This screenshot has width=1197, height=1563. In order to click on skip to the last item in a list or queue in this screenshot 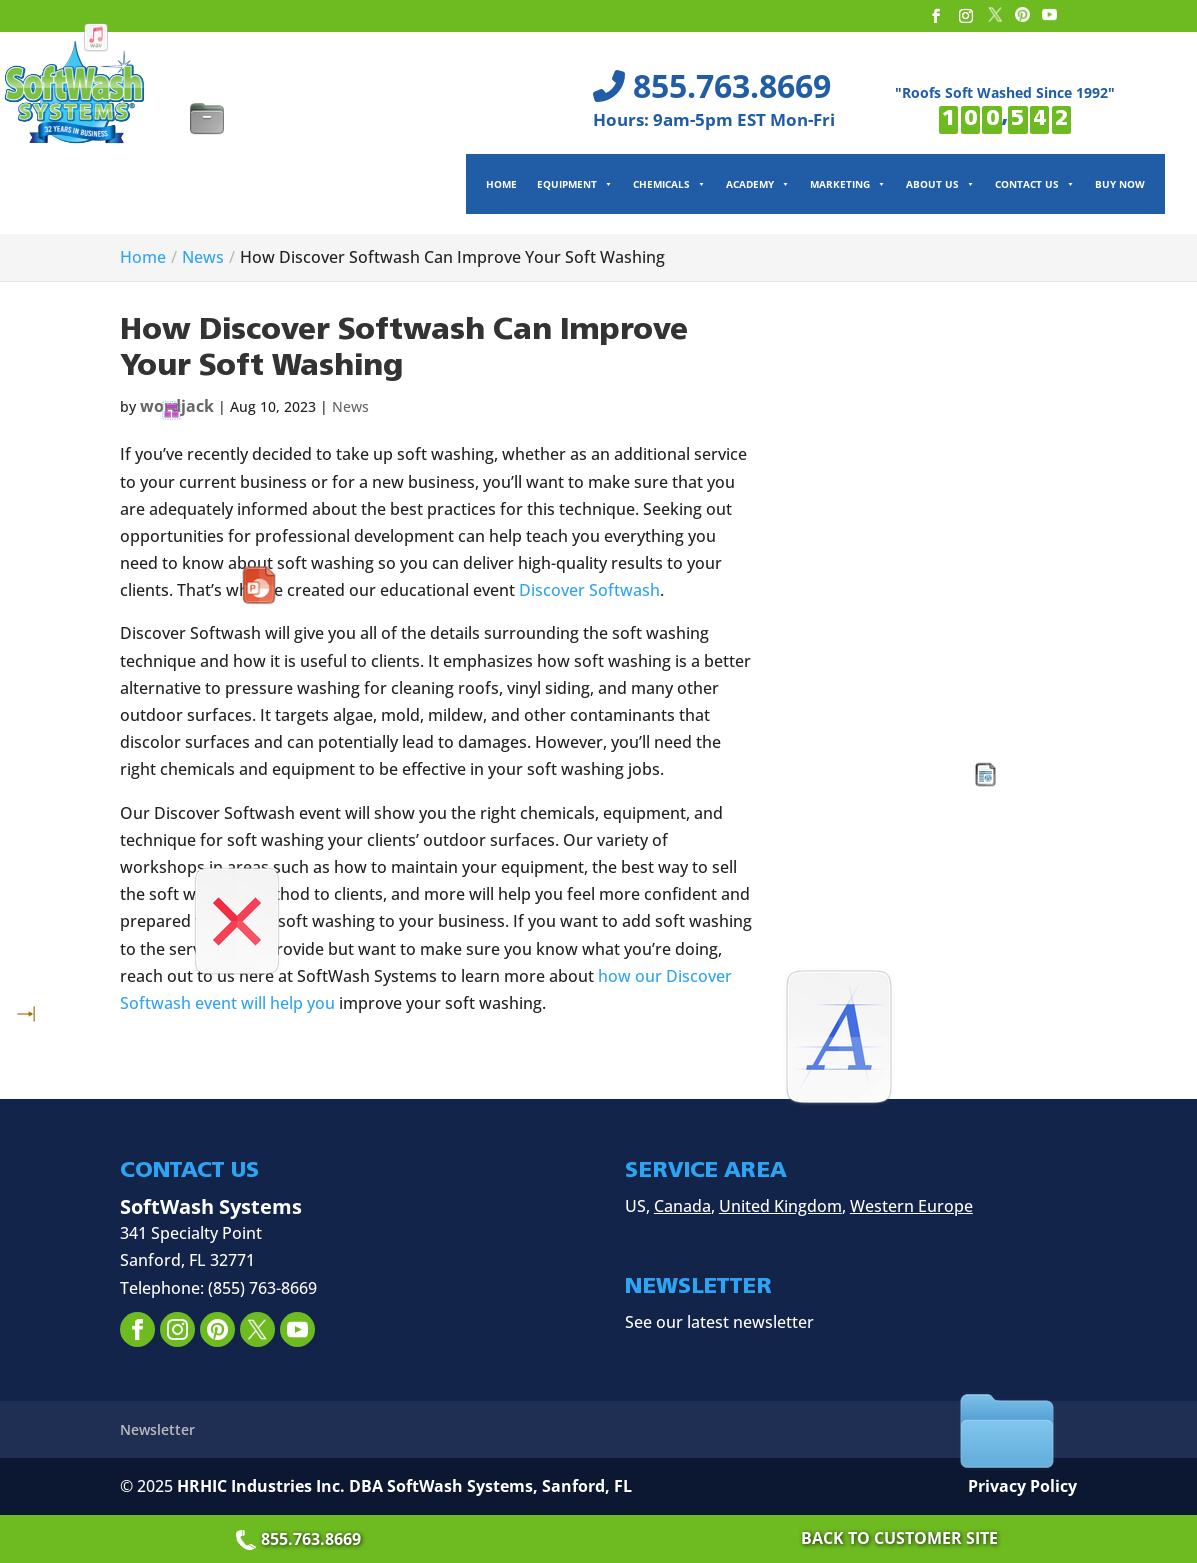, I will do `click(26, 1014)`.